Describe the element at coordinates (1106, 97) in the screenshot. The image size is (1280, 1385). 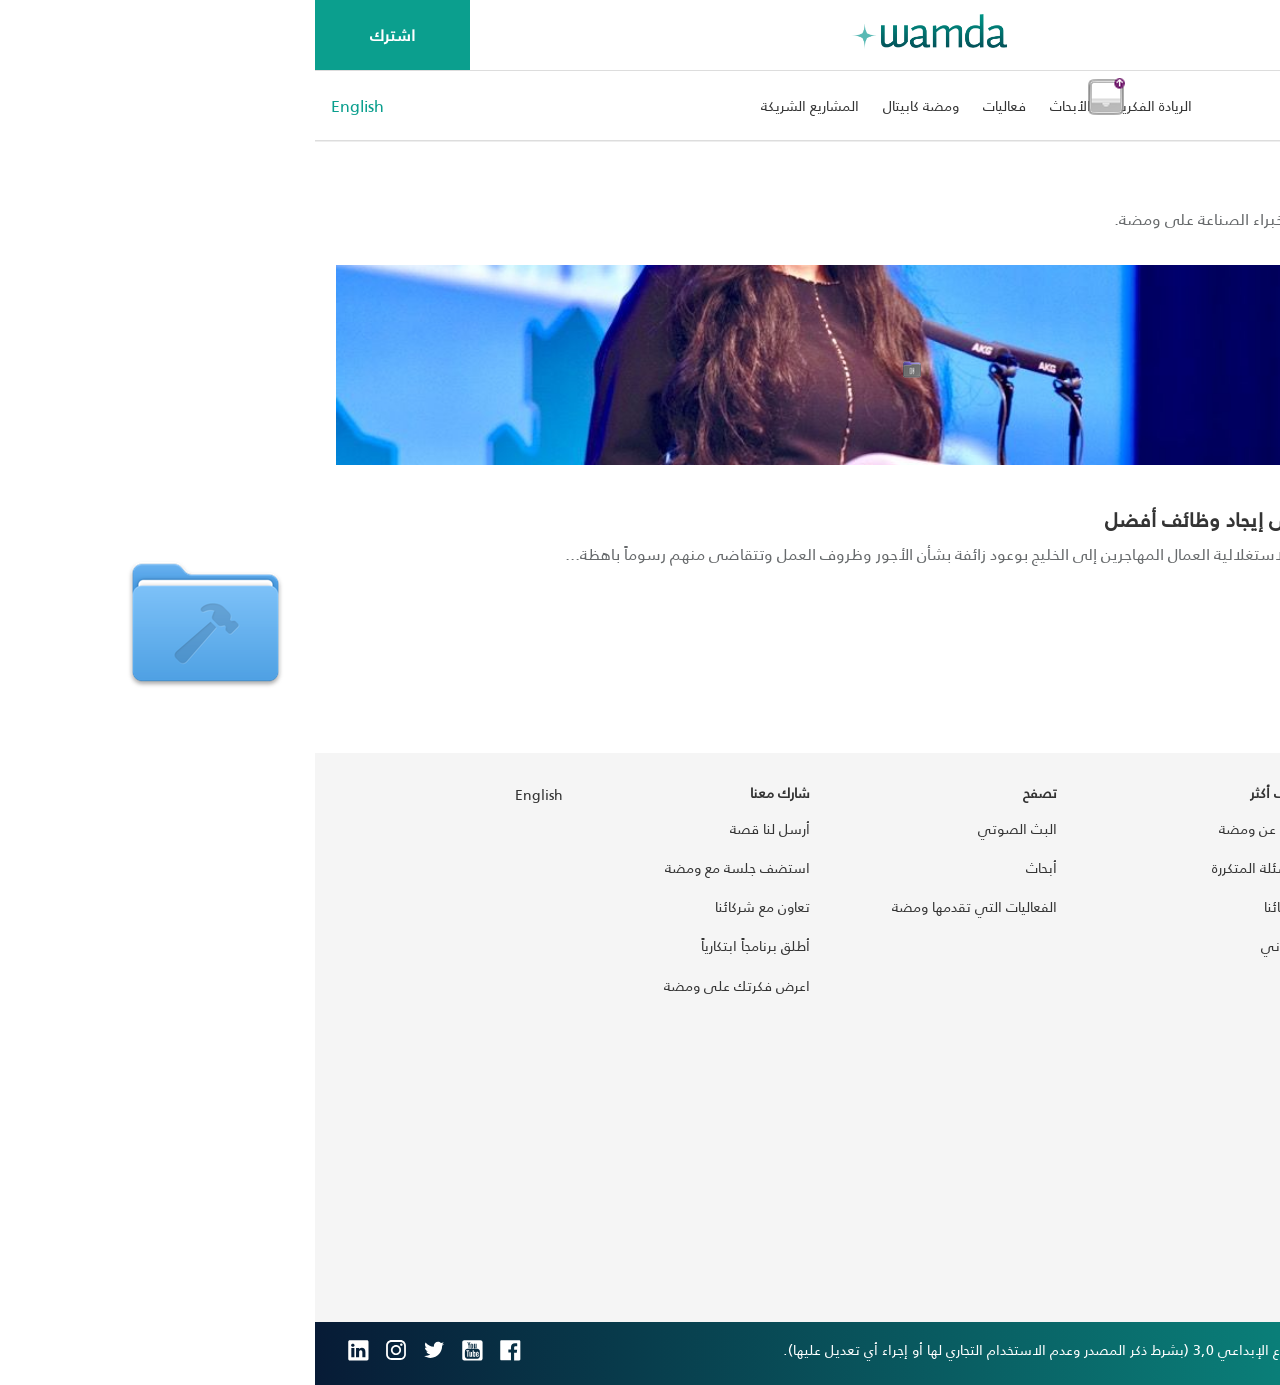
I see `sync mail between inbox and outbox` at that location.